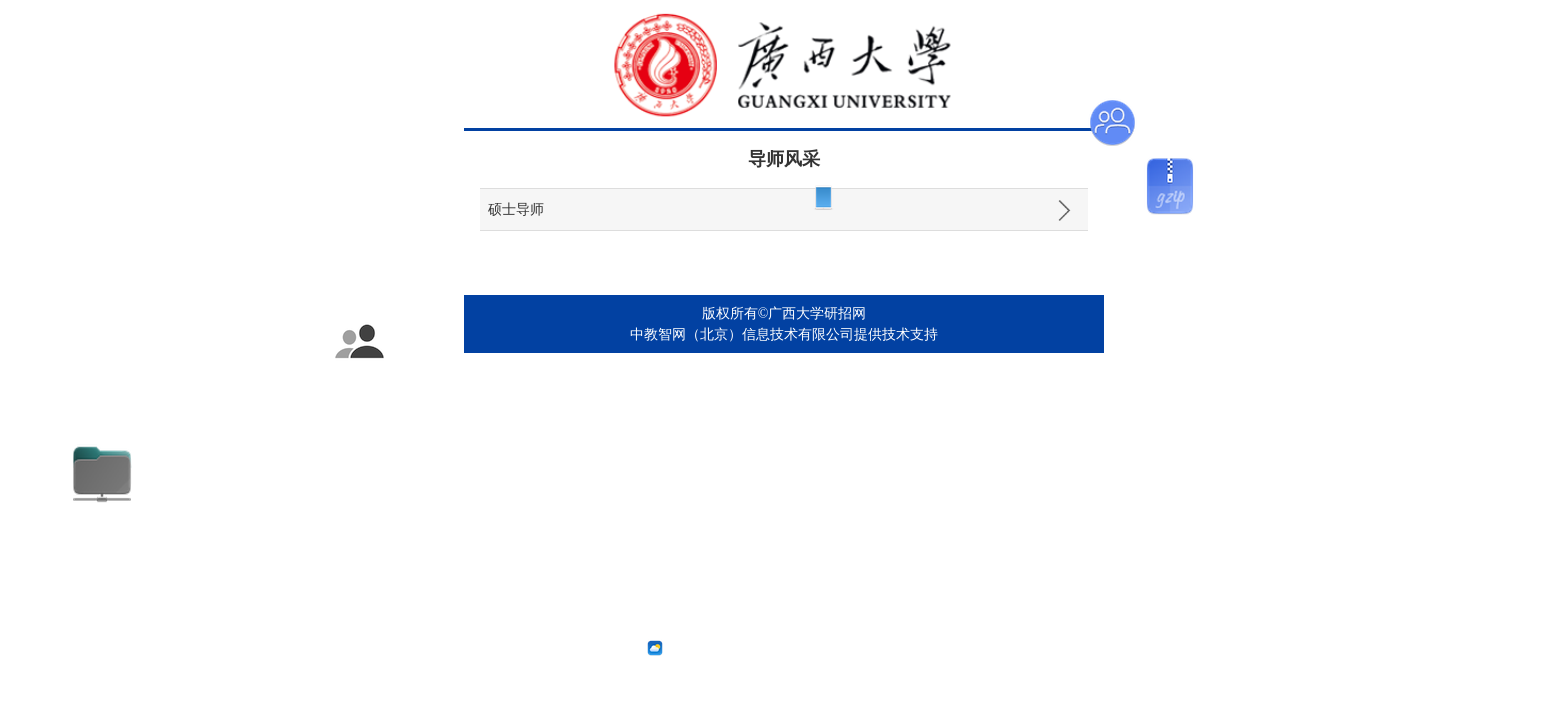  What do you see at coordinates (1170, 186) in the screenshot?
I see `a gzip compressed archive file` at bounding box center [1170, 186].